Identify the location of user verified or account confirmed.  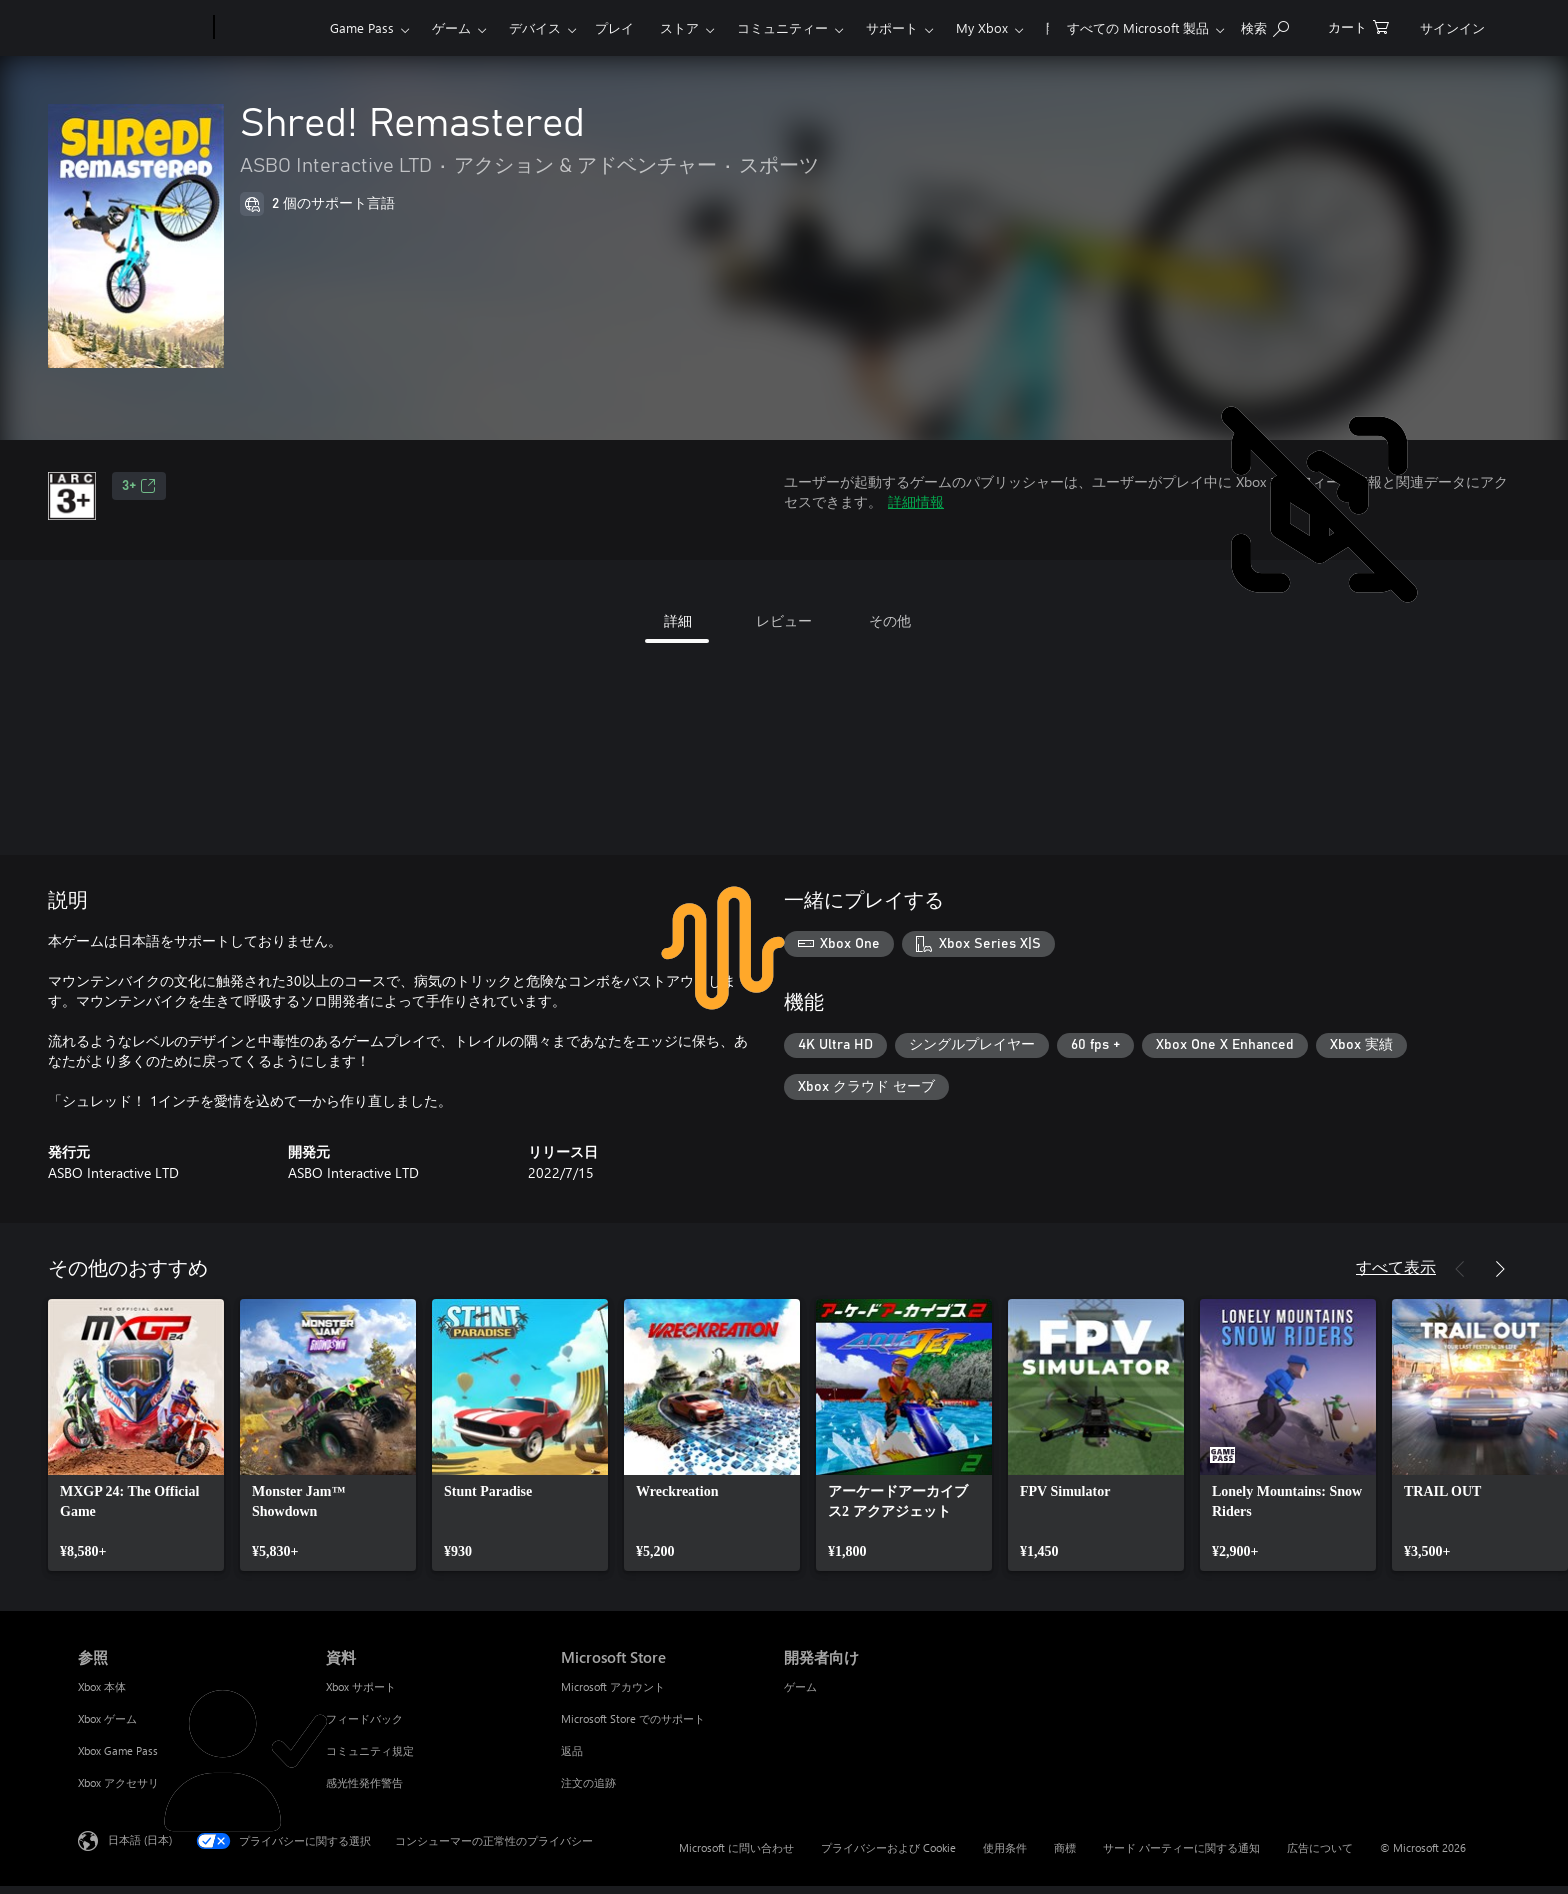
(240, 1759).